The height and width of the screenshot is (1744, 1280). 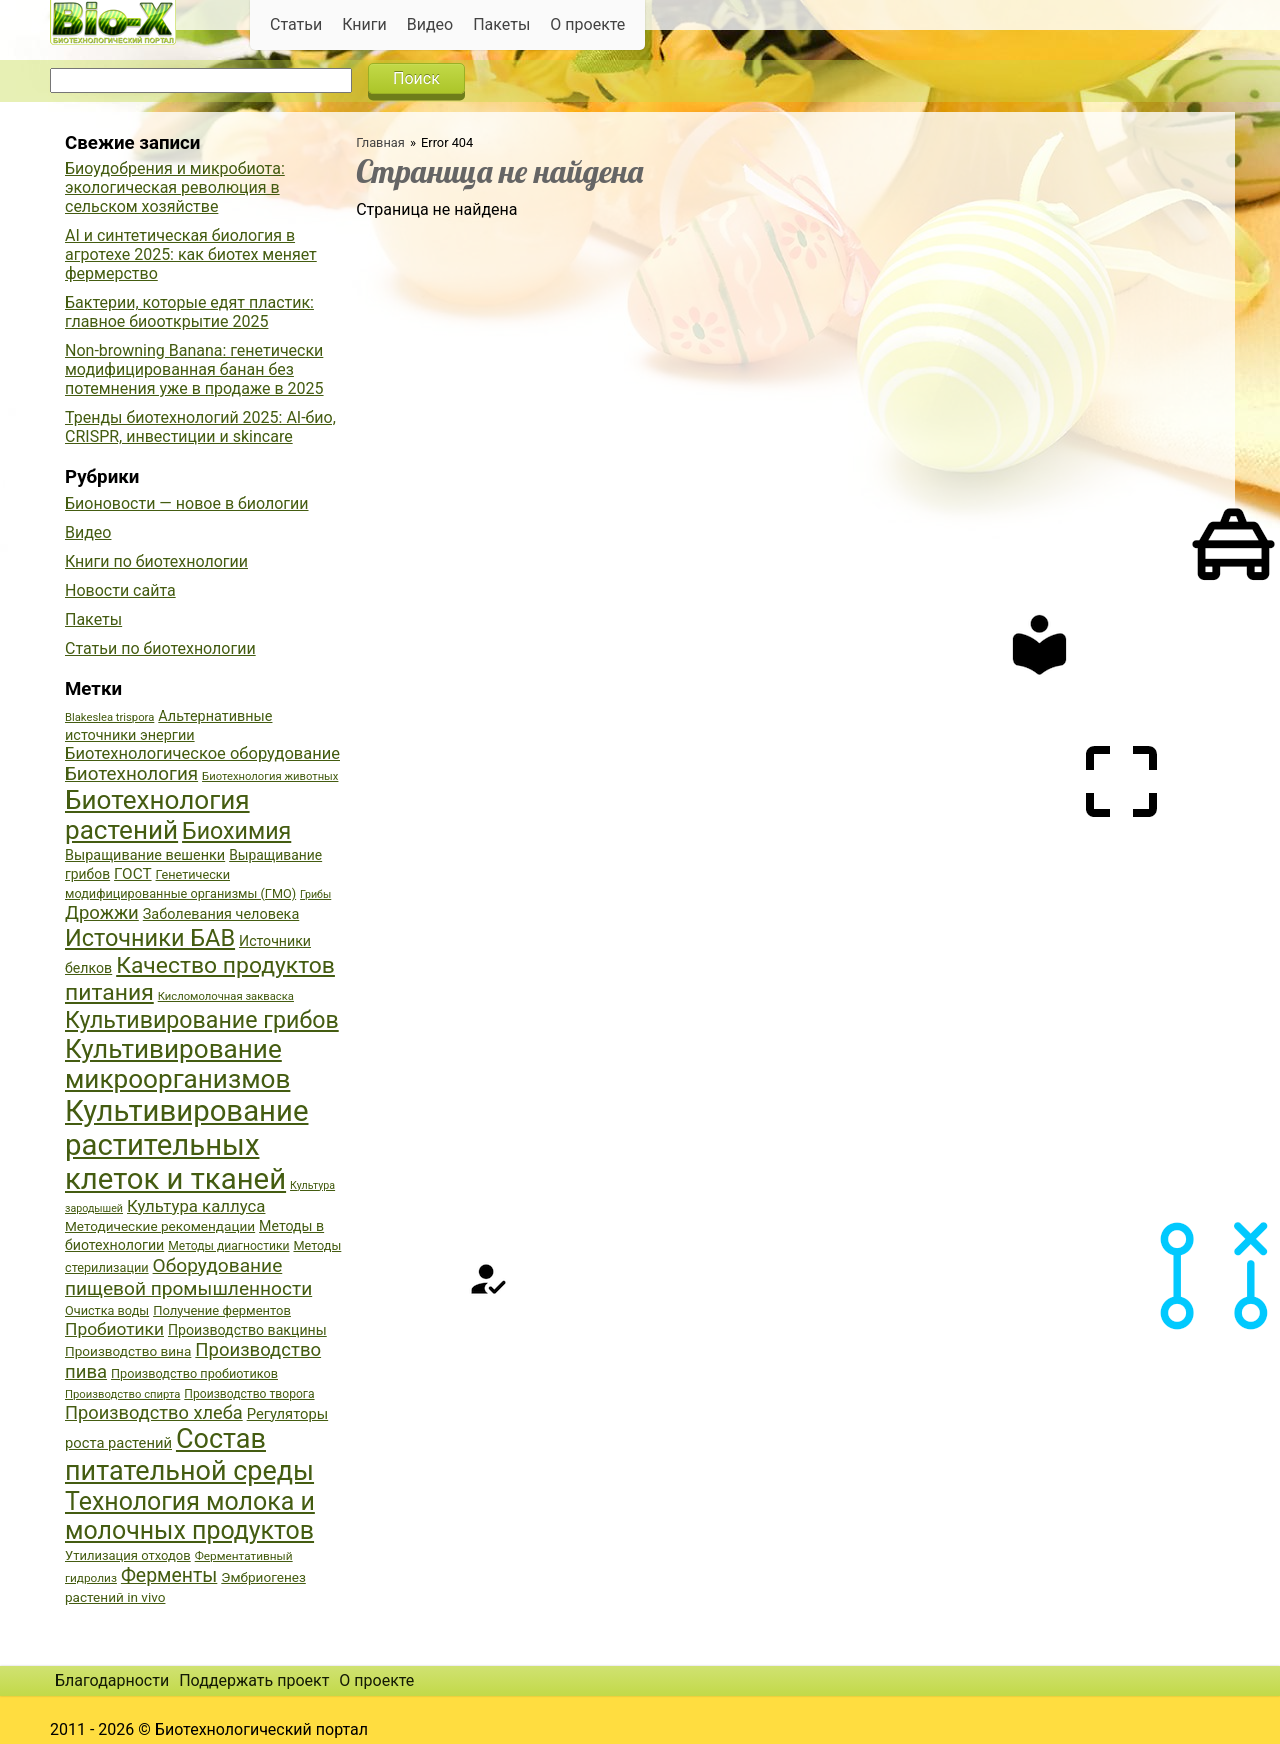 I want to click on access local library services, so click(x=1039, y=644).